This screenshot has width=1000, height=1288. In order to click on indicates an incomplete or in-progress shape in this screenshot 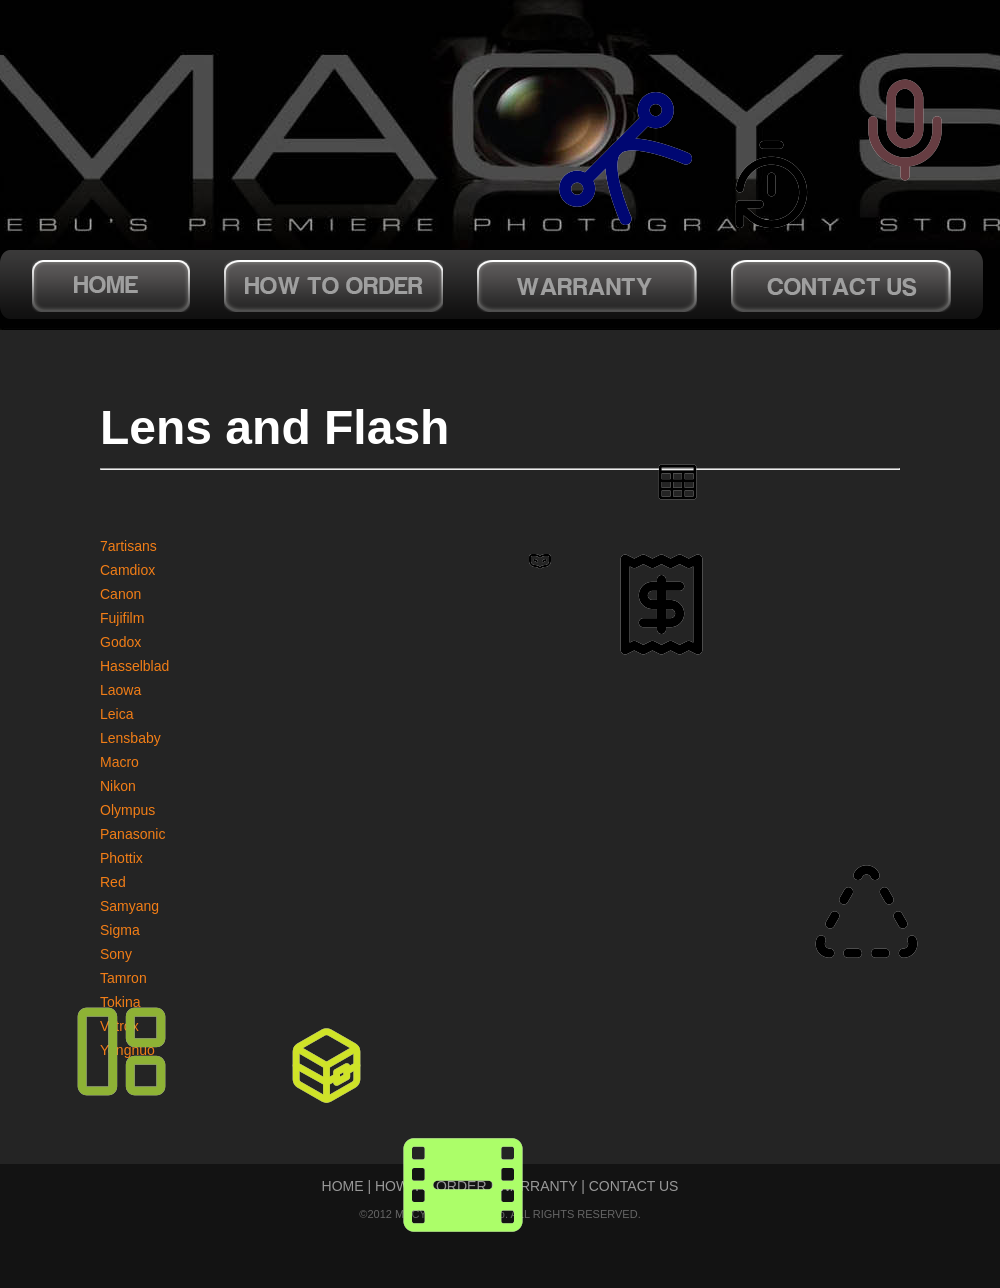, I will do `click(866, 911)`.